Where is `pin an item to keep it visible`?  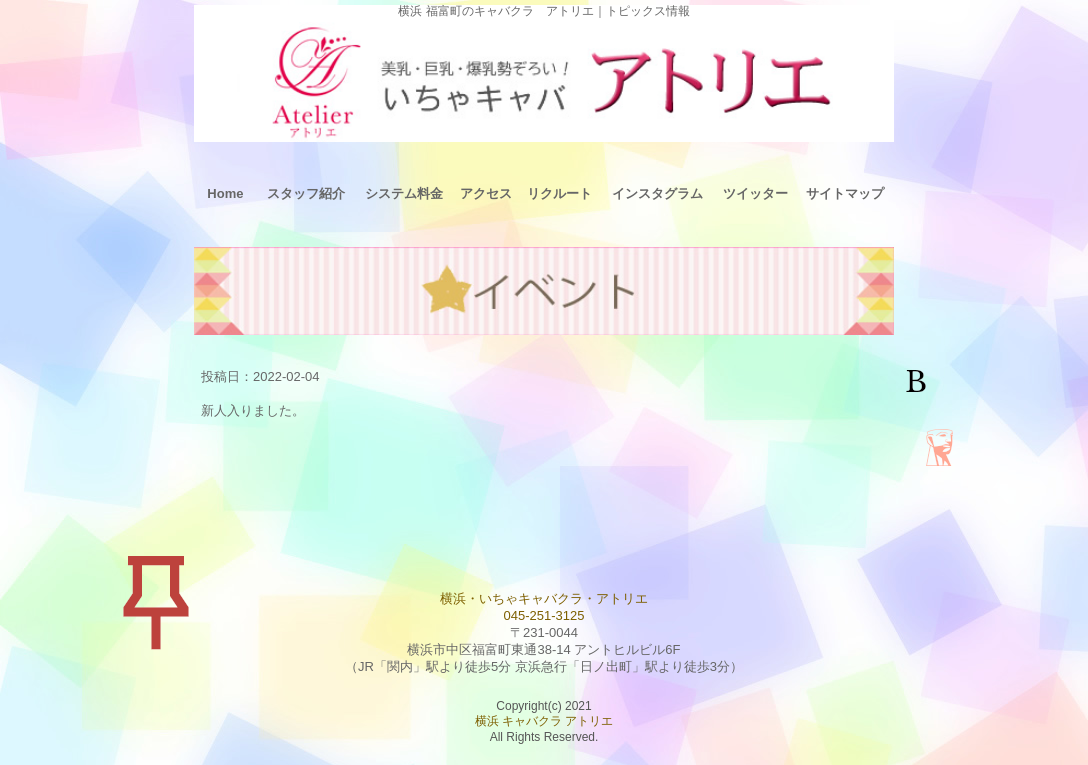
pin an item to keep it visible is located at coordinates (156, 598).